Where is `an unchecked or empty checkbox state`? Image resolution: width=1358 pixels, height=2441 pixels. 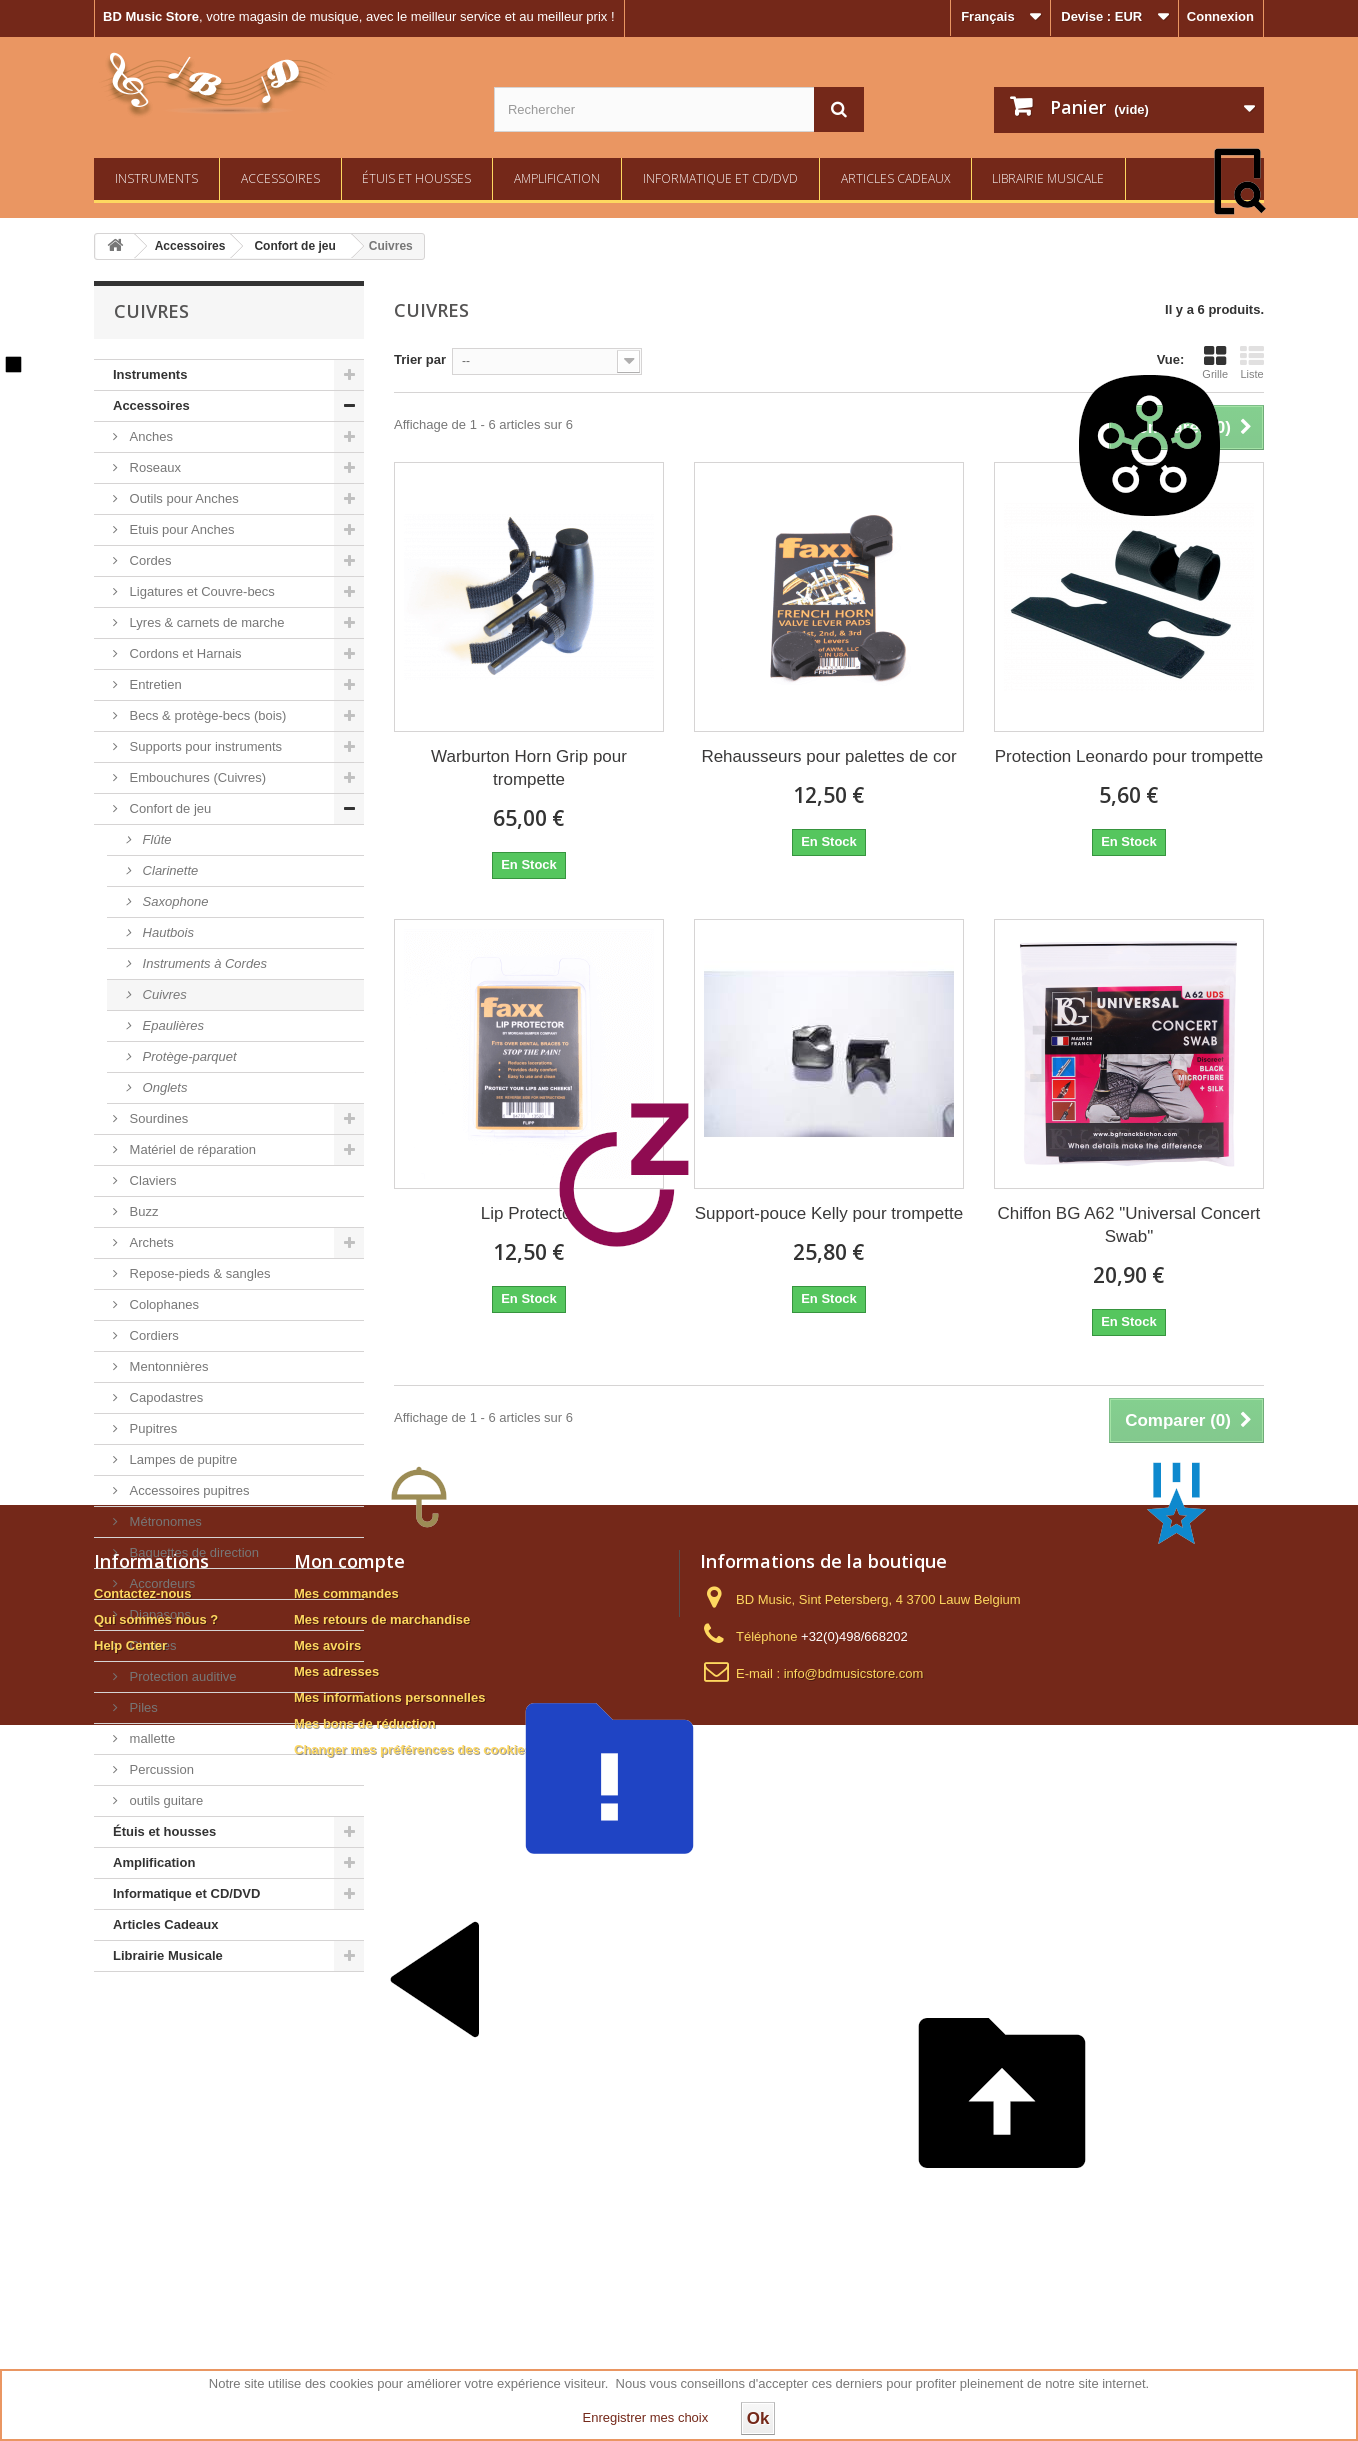 an unchecked or empty checkbox state is located at coordinates (13, 364).